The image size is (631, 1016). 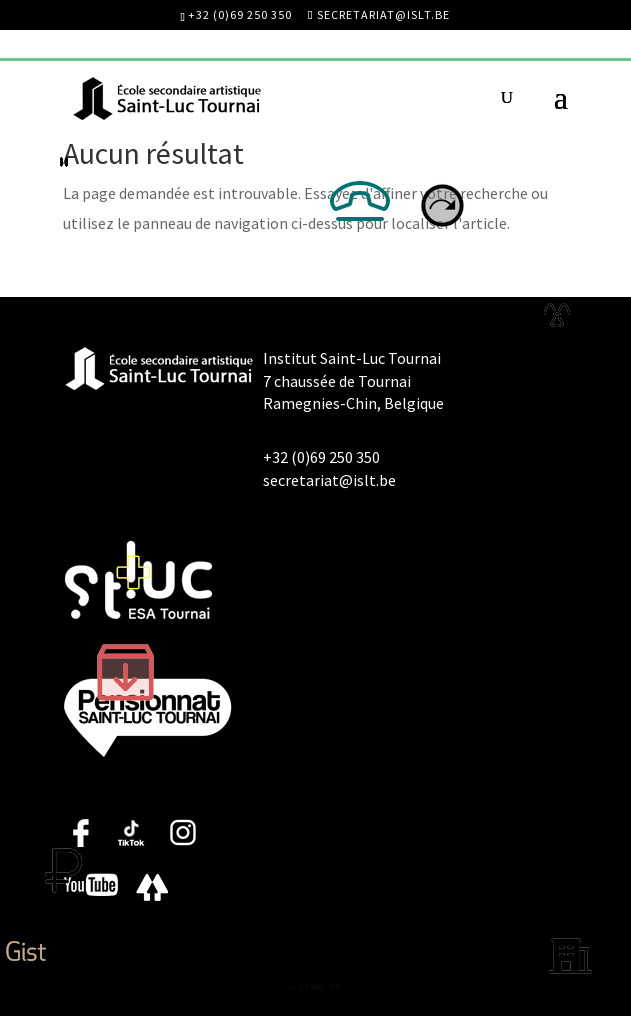 What do you see at coordinates (63, 870) in the screenshot?
I see `view prices in russian rubles` at bounding box center [63, 870].